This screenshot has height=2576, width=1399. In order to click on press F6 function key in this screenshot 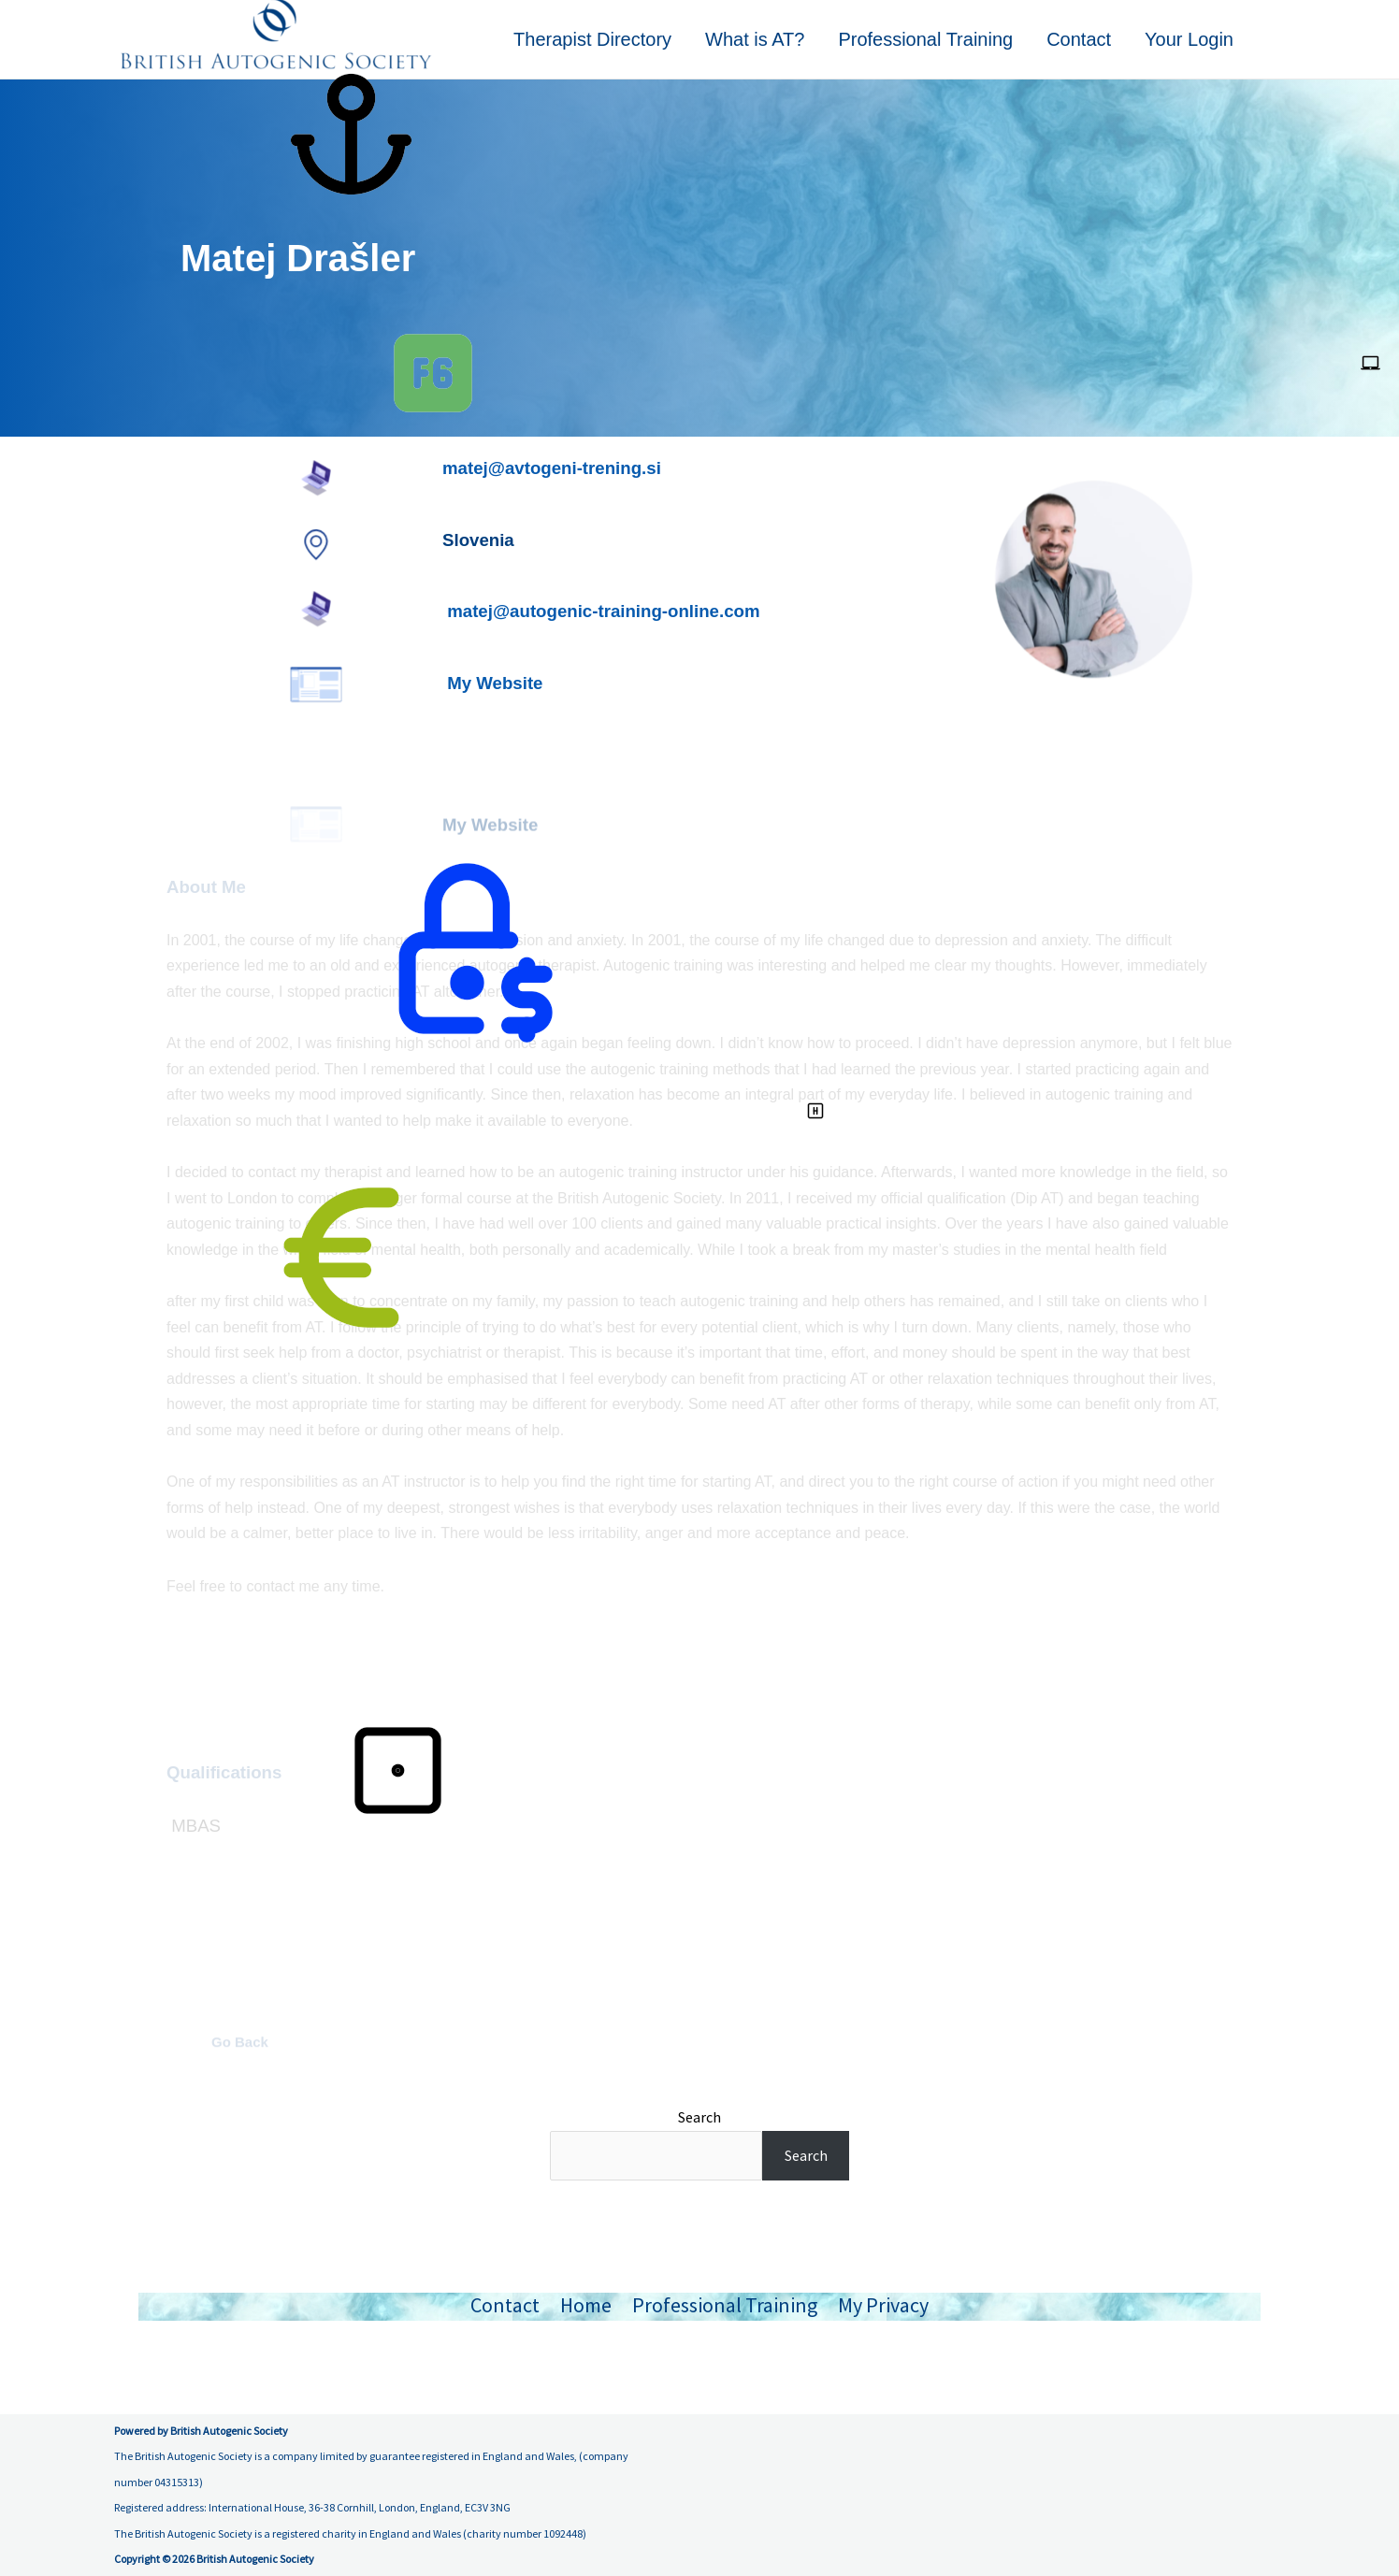, I will do `click(433, 373)`.